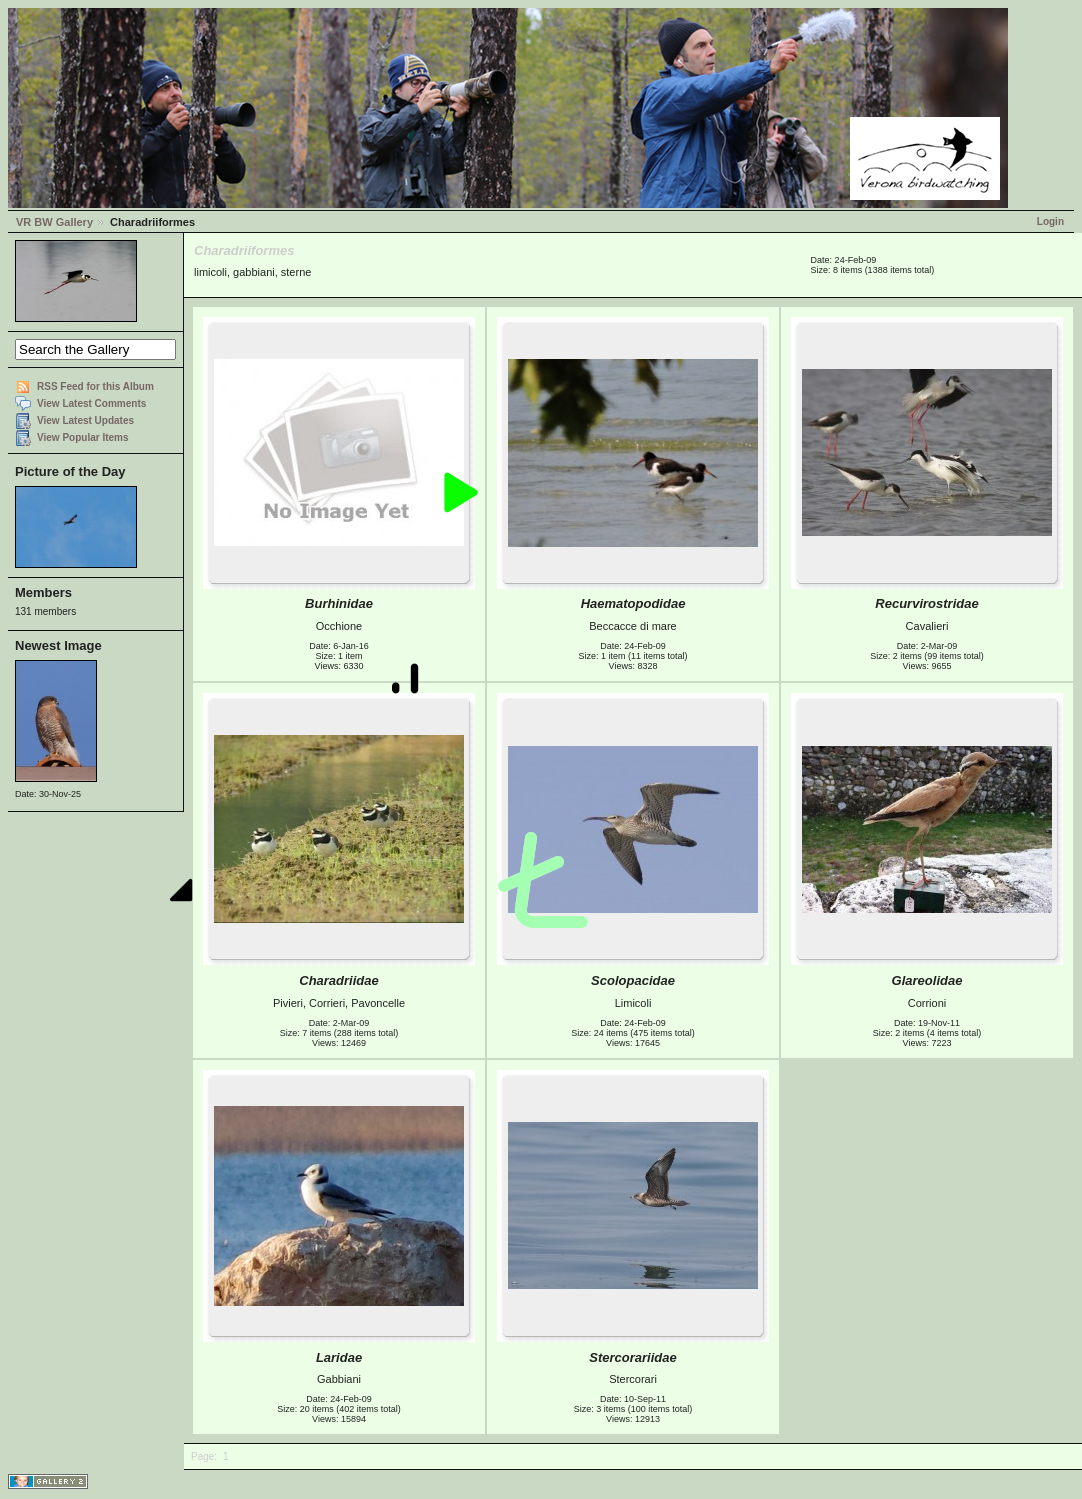  What do you see at coordinates (456, 492) in the screenshot?
I see `start or resume media playback` at bounding box center [456, 492].